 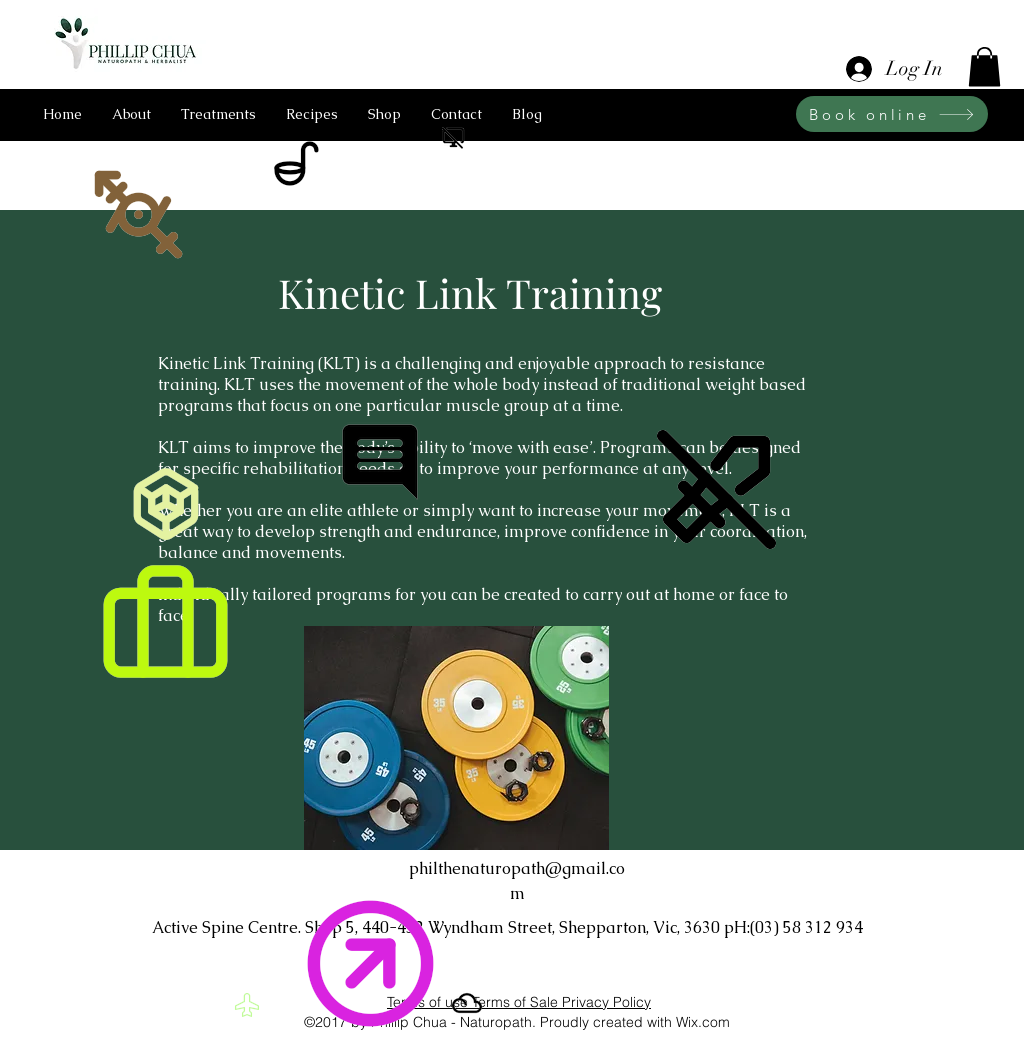 What do you see at coordinates (380, 462) in the screenshot?
I see `add a comment to this item` at bounding box center [380, 462].